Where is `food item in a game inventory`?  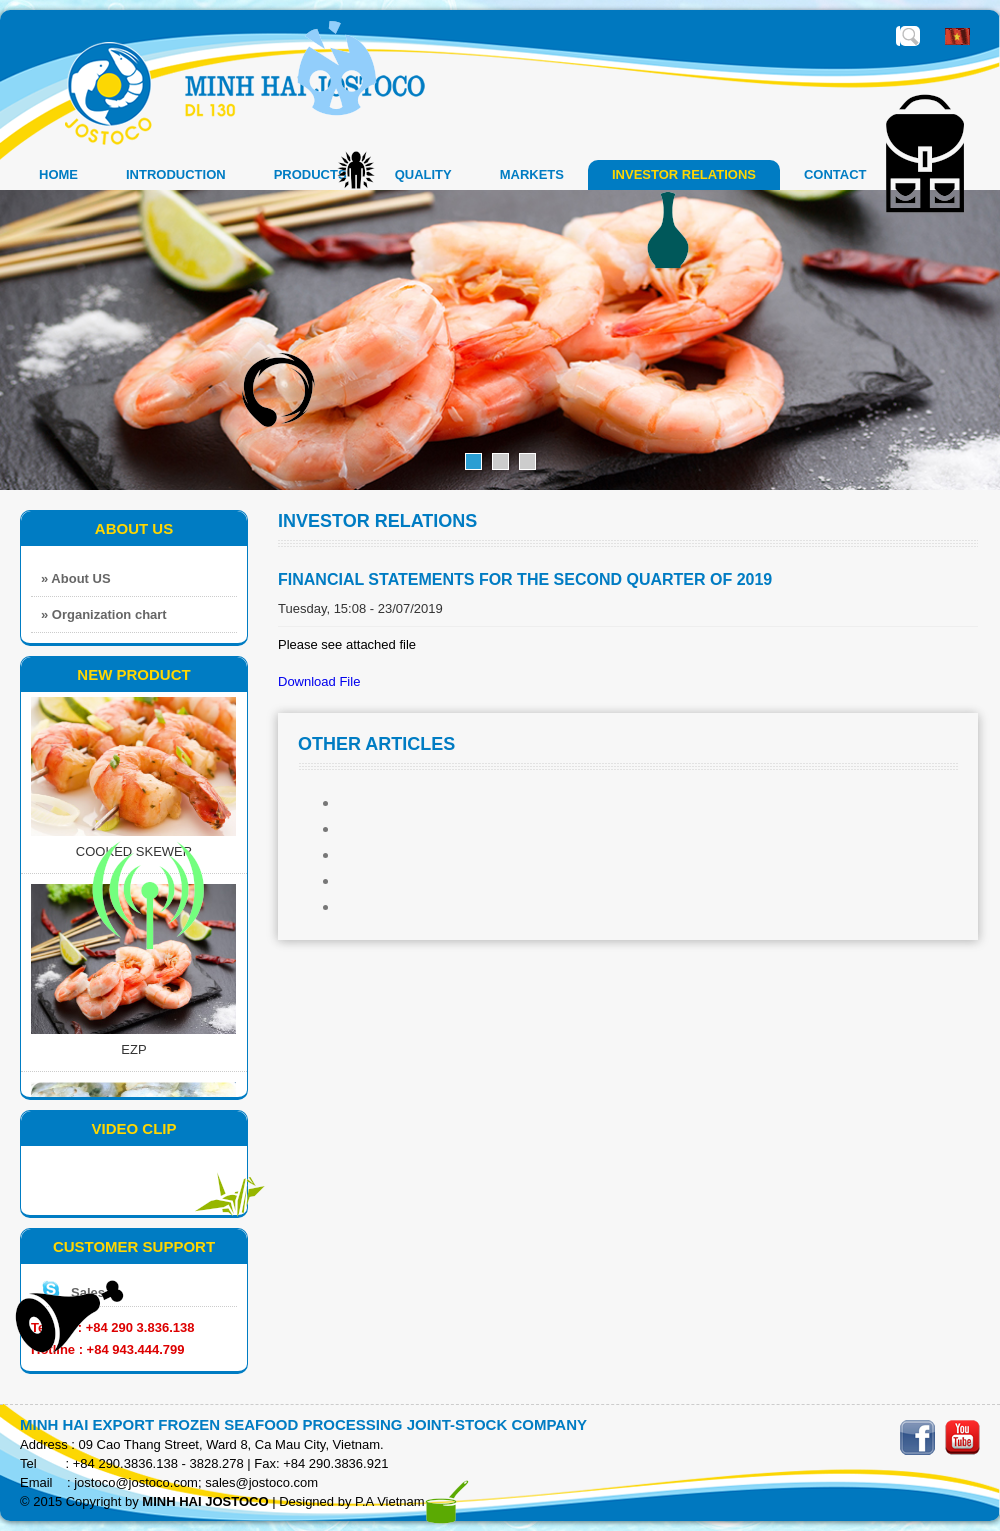
food item in a game inventory is located at coordinates (69, 1316).